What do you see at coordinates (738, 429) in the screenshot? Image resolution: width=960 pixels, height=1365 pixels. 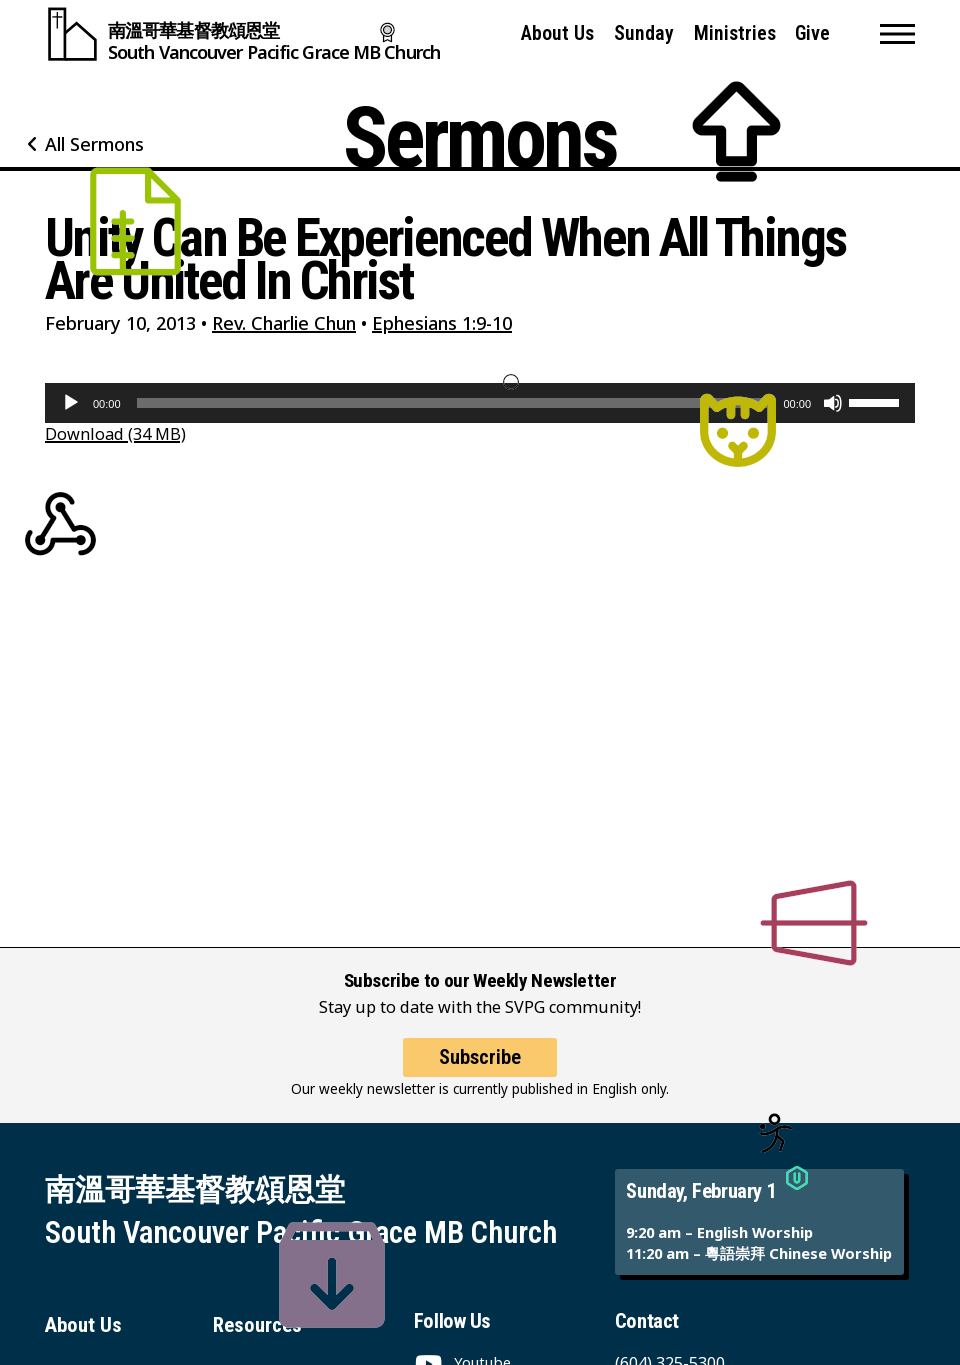 I see `view pet-related content or settings` at bounding box center [738, 429].